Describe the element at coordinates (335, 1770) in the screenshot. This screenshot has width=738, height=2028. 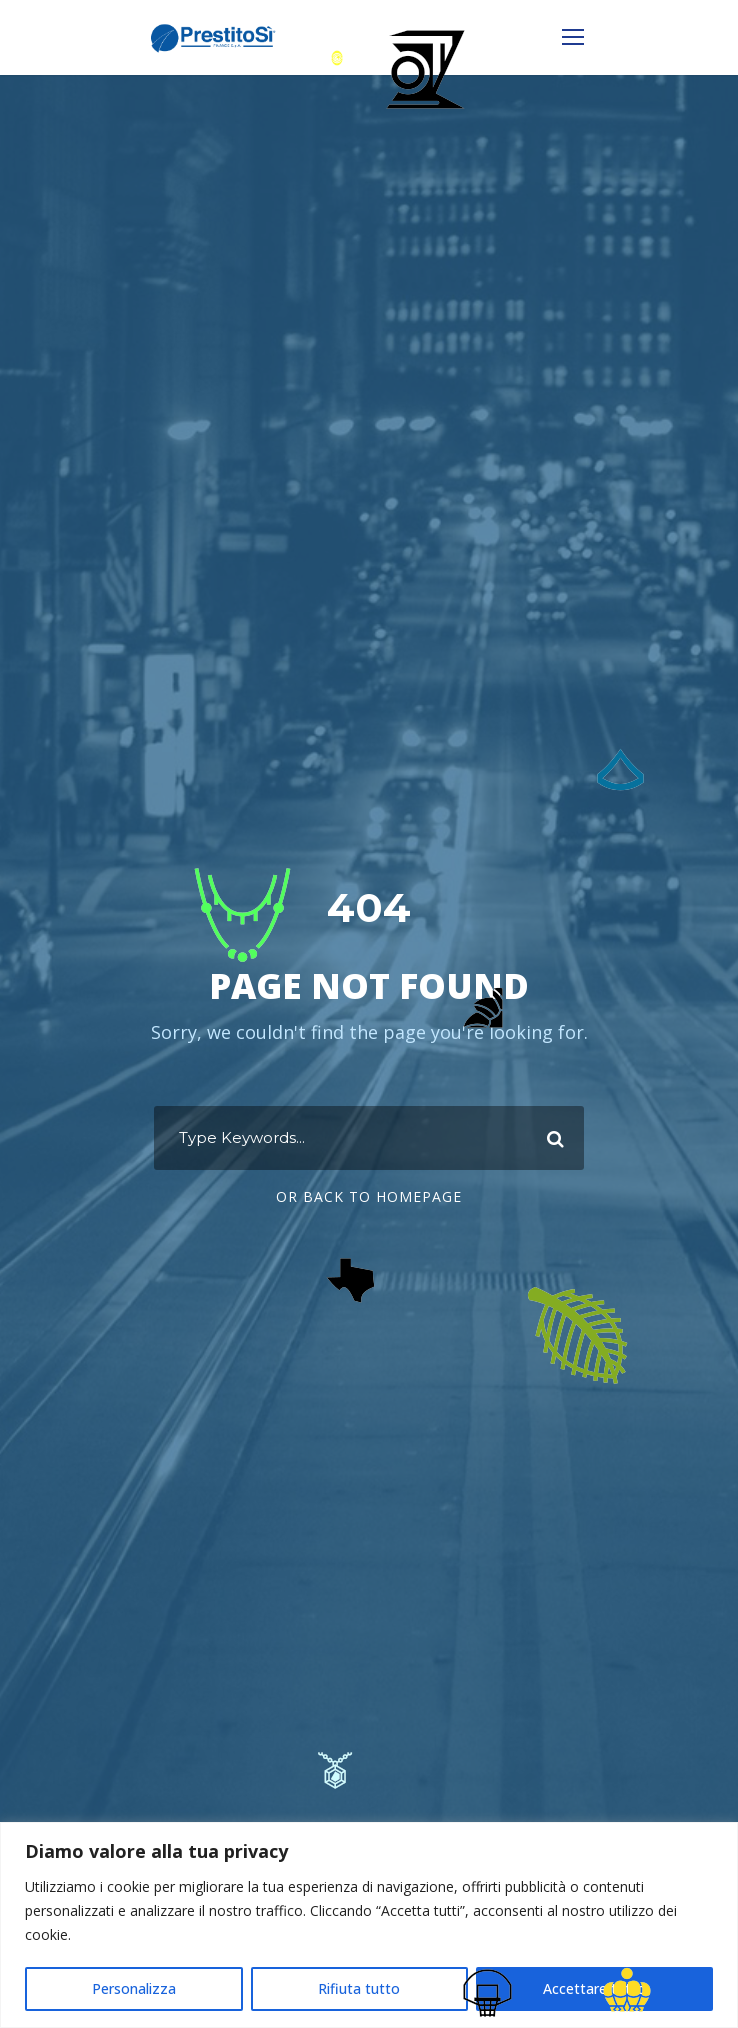
I see `view jewelry or accessories inventory` at that location.